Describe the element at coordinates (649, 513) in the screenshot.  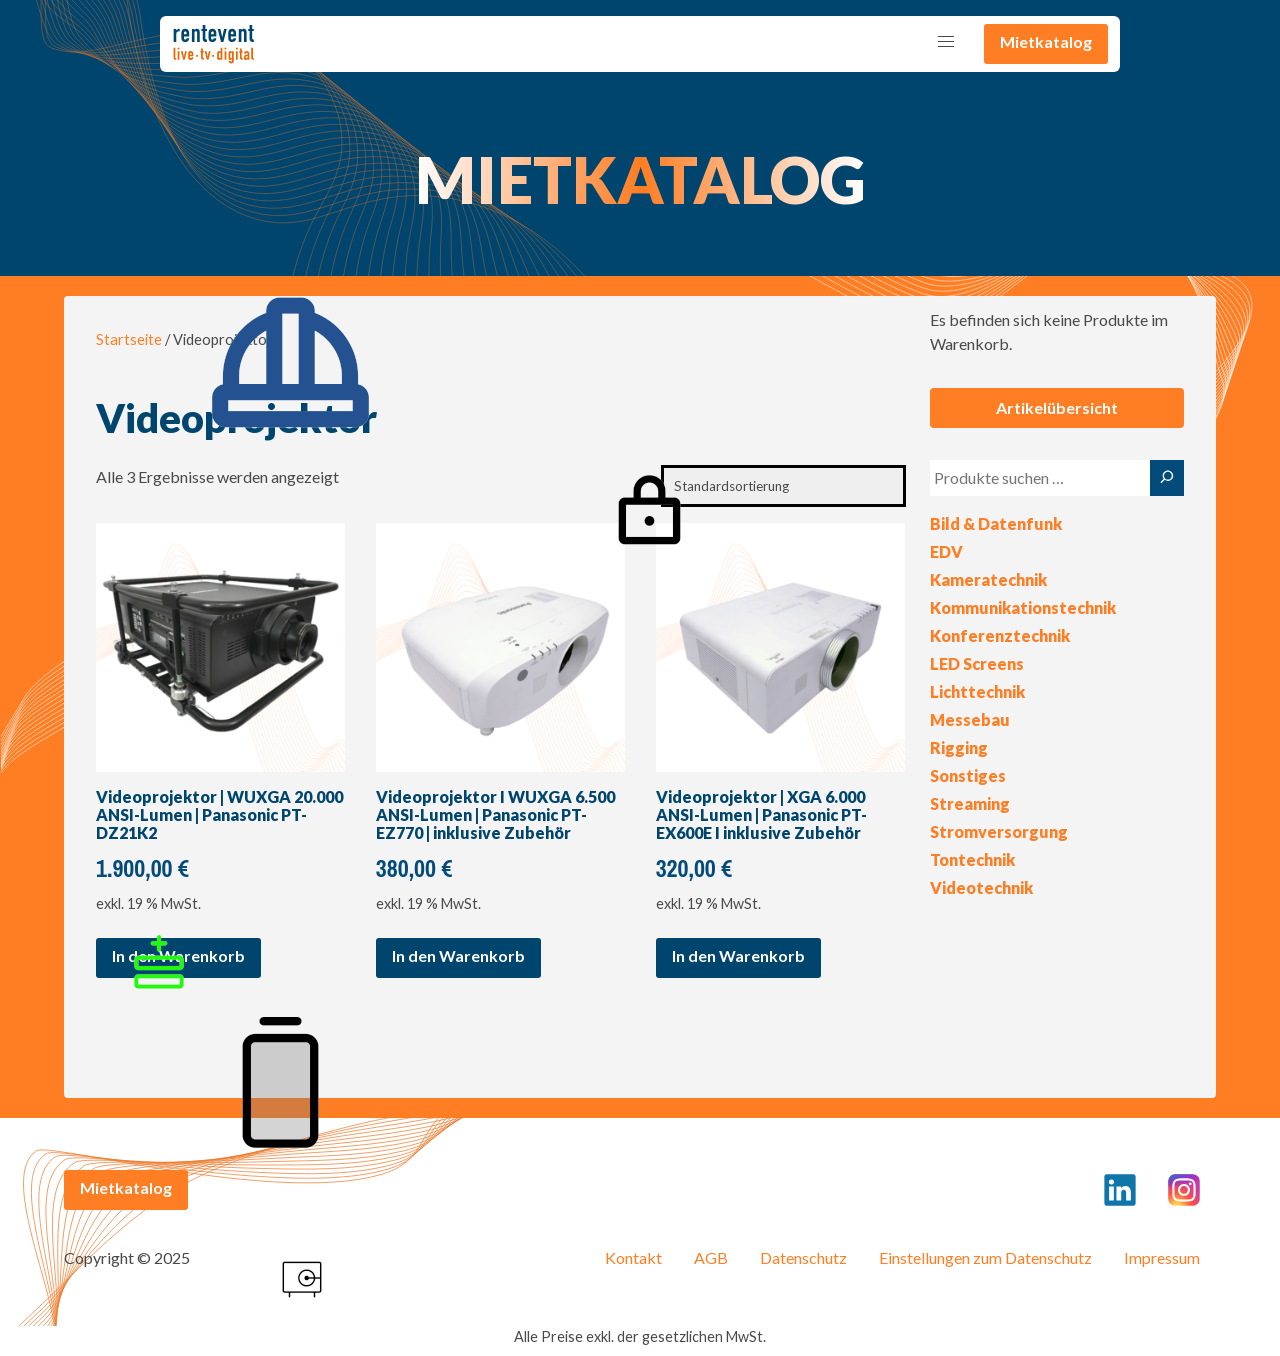
I see `lock or secure this item` at that location.